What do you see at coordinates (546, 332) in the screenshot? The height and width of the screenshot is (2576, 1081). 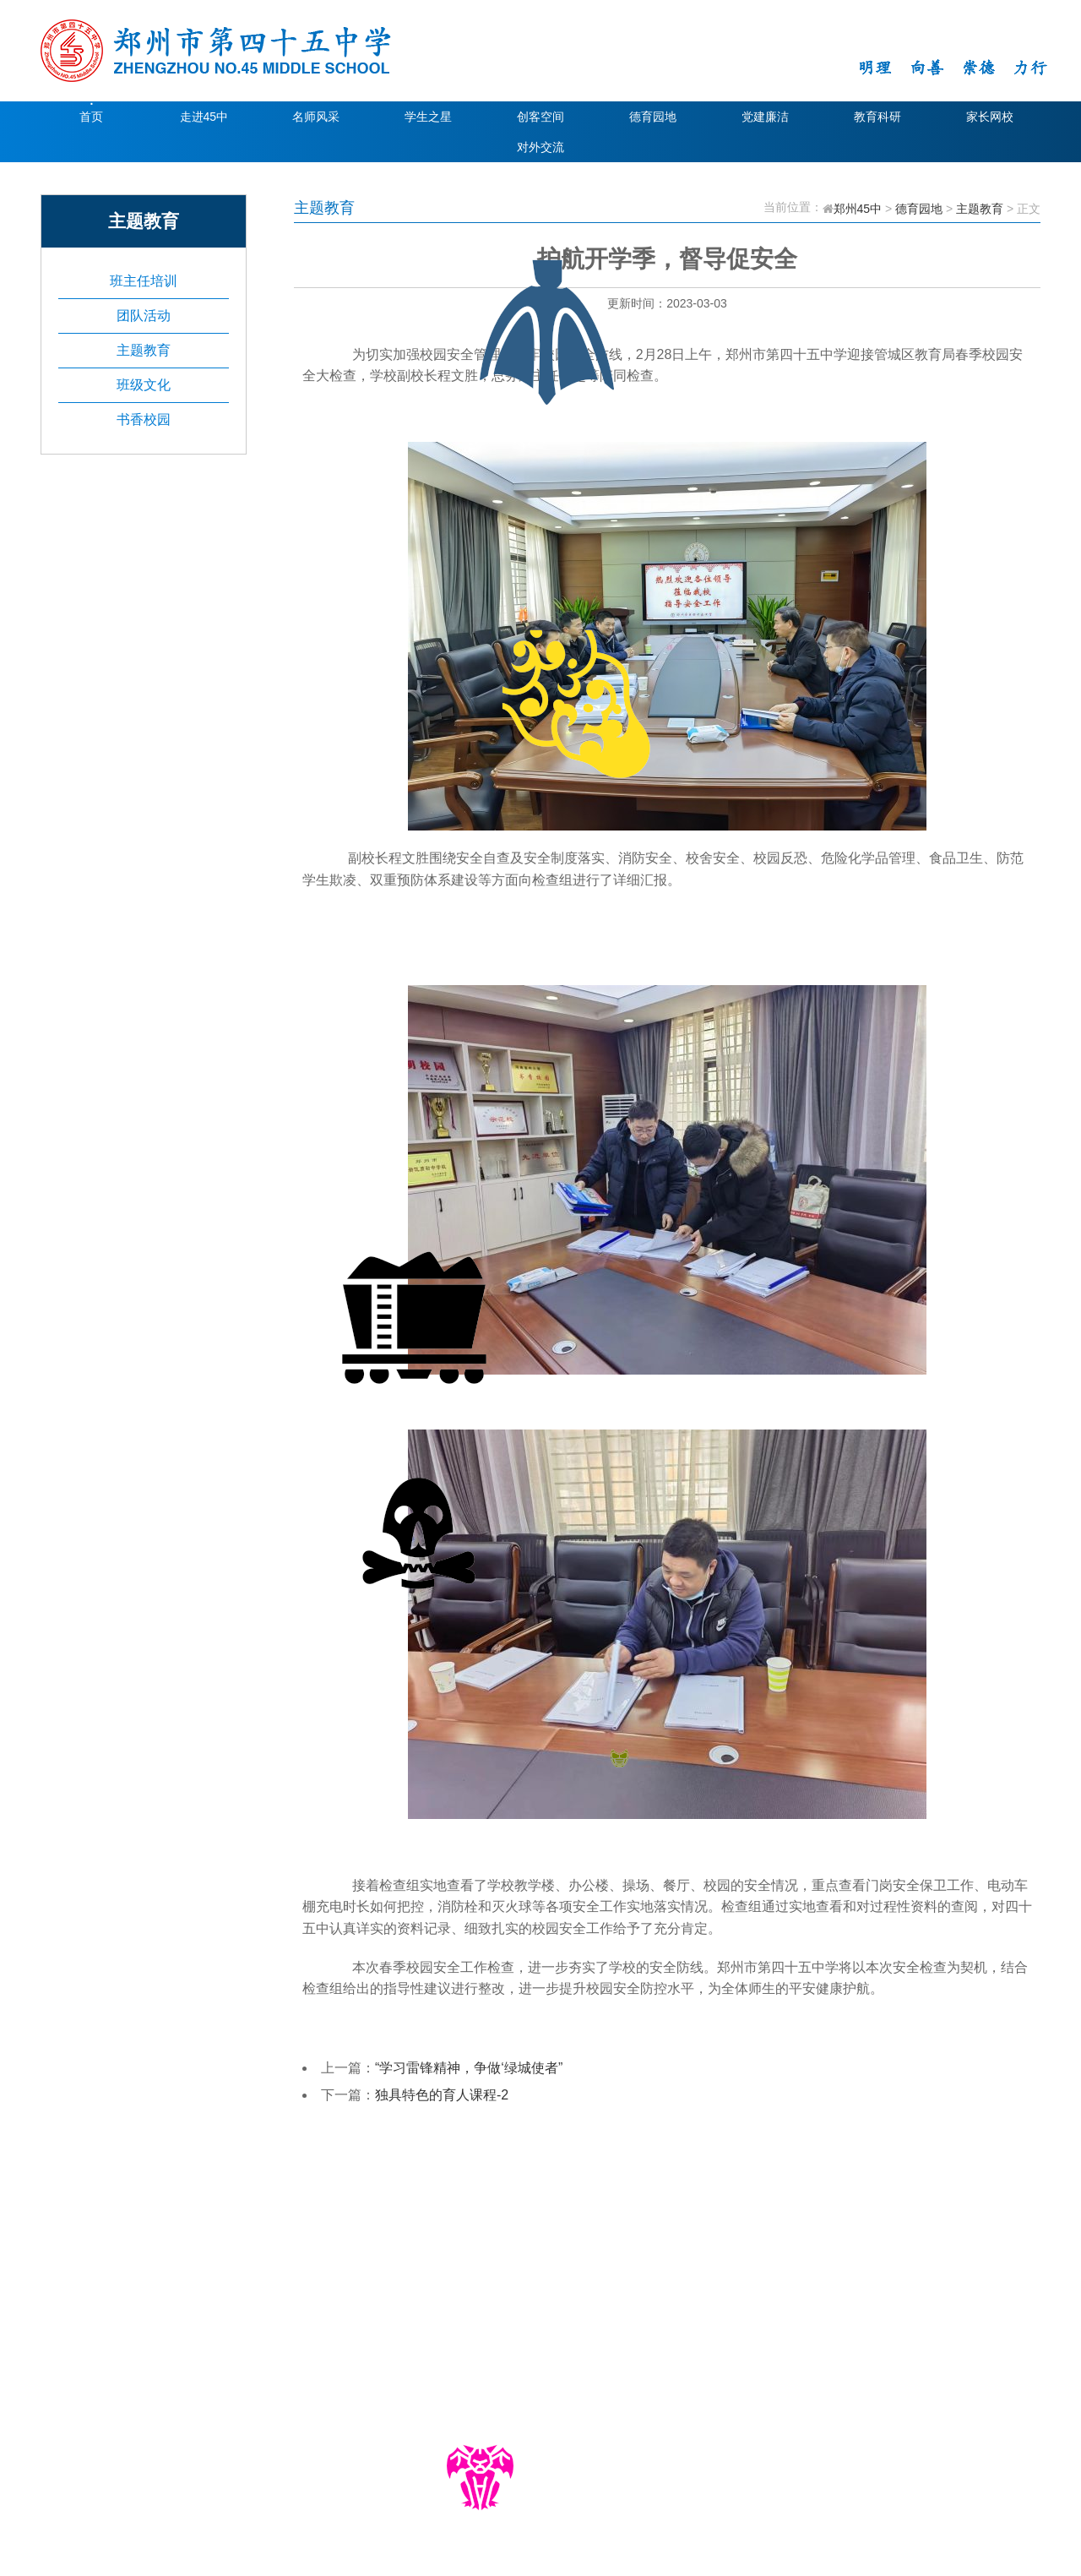 I see `indicates duck or waterfowl-related content in a game` at bounding box center [546, 332].